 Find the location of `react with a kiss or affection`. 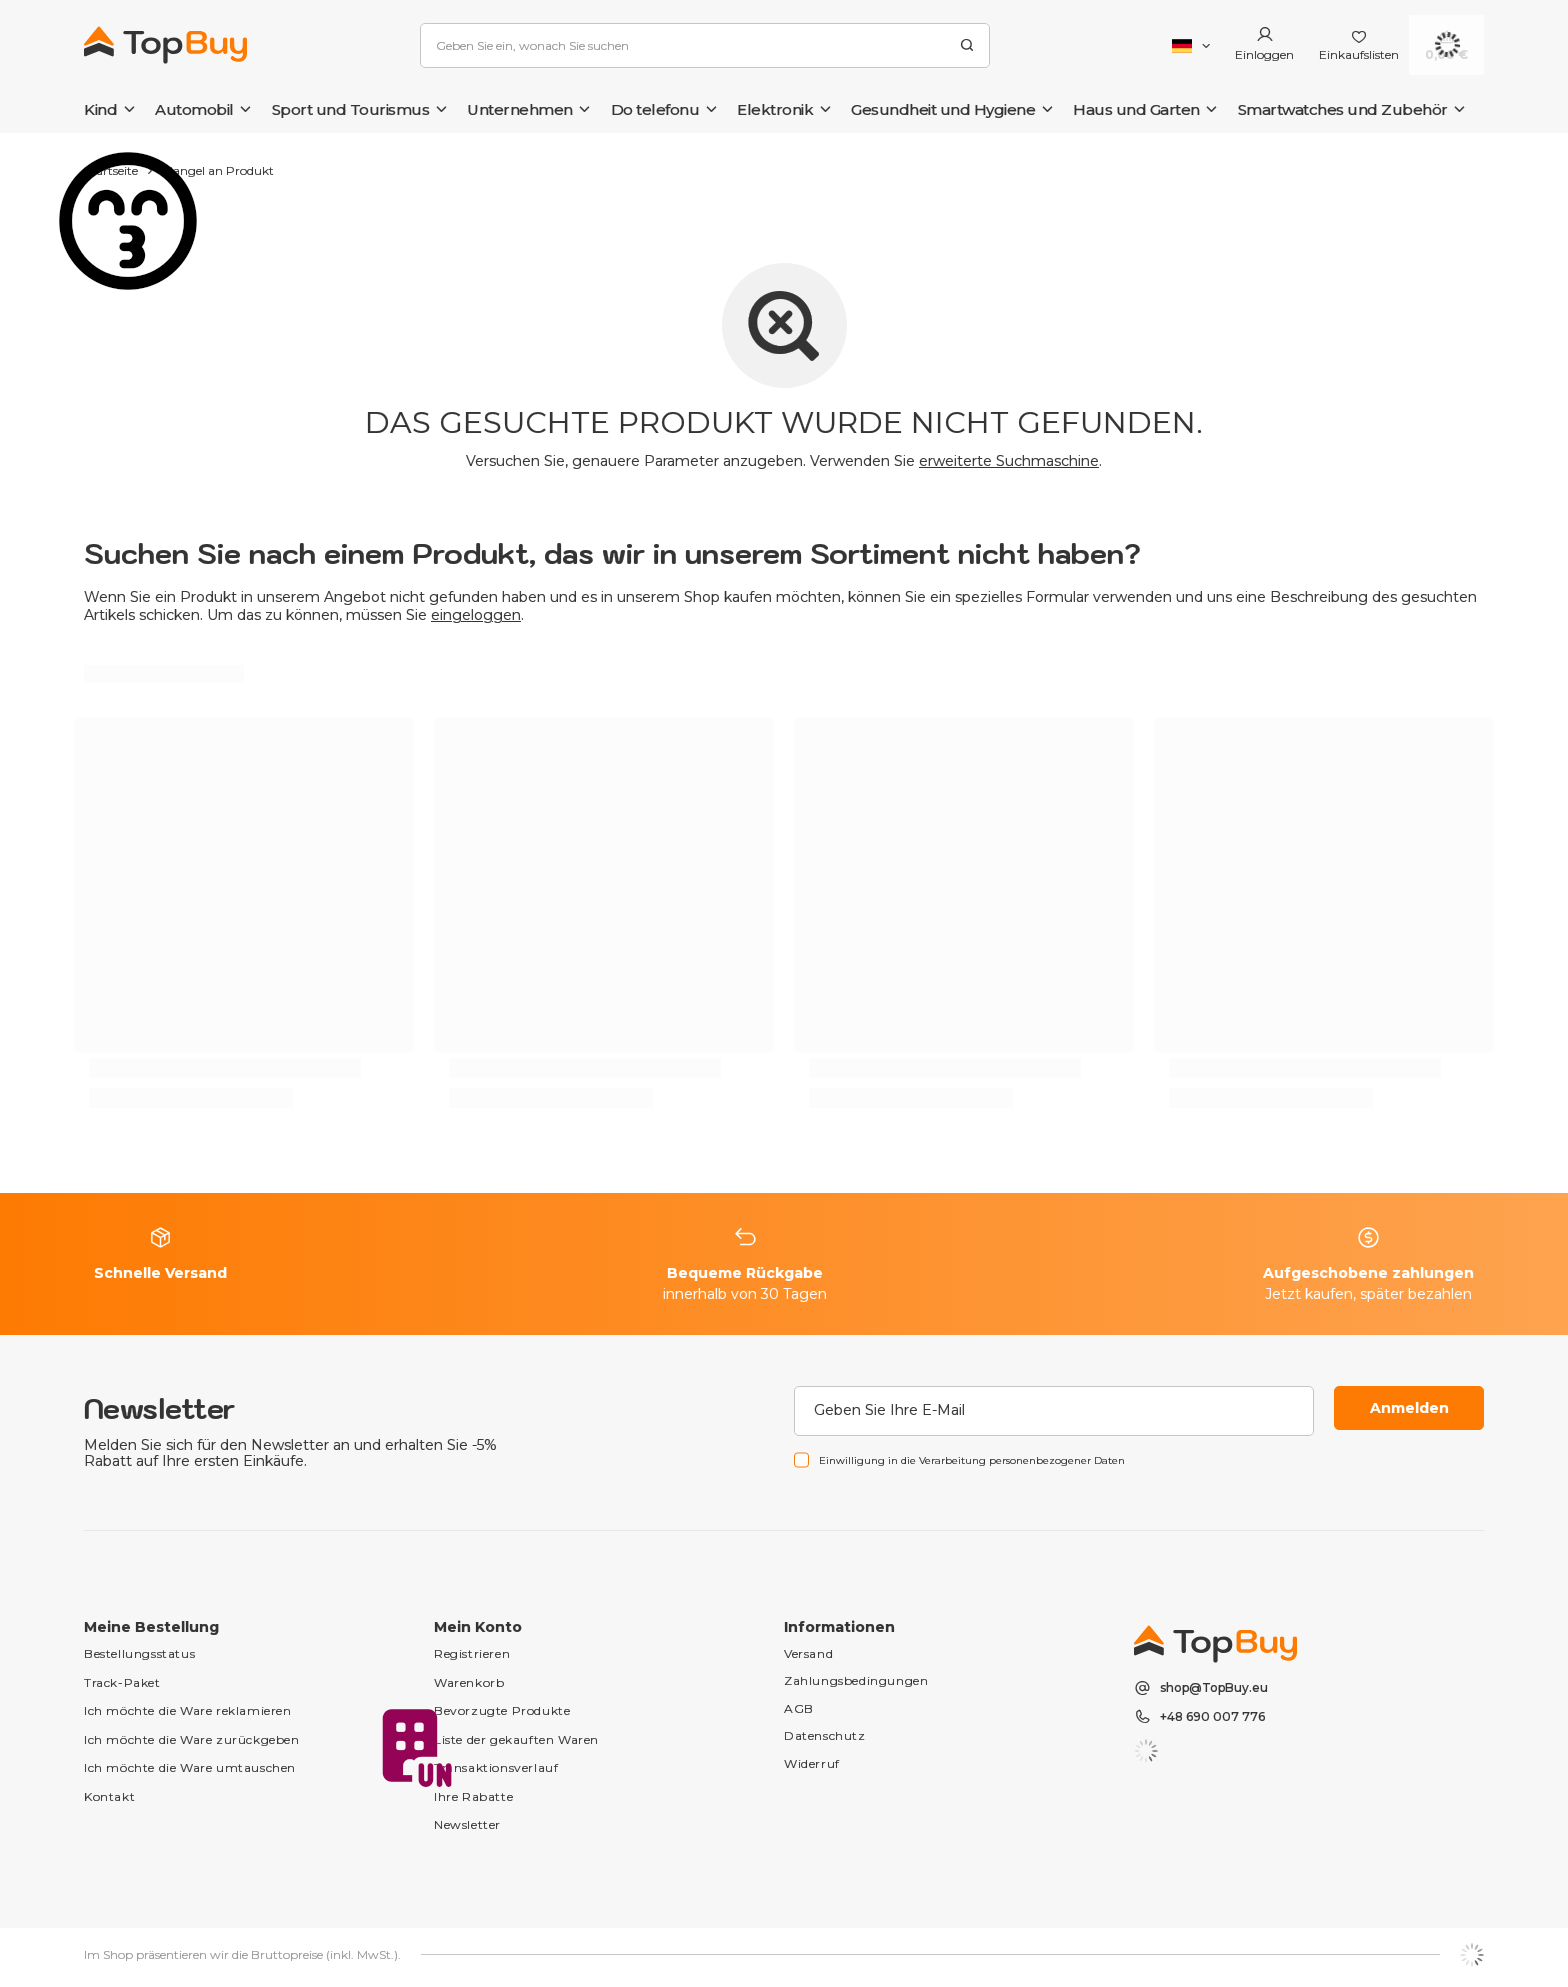

react with a kiss or affection is located at coordinates (128, 221).